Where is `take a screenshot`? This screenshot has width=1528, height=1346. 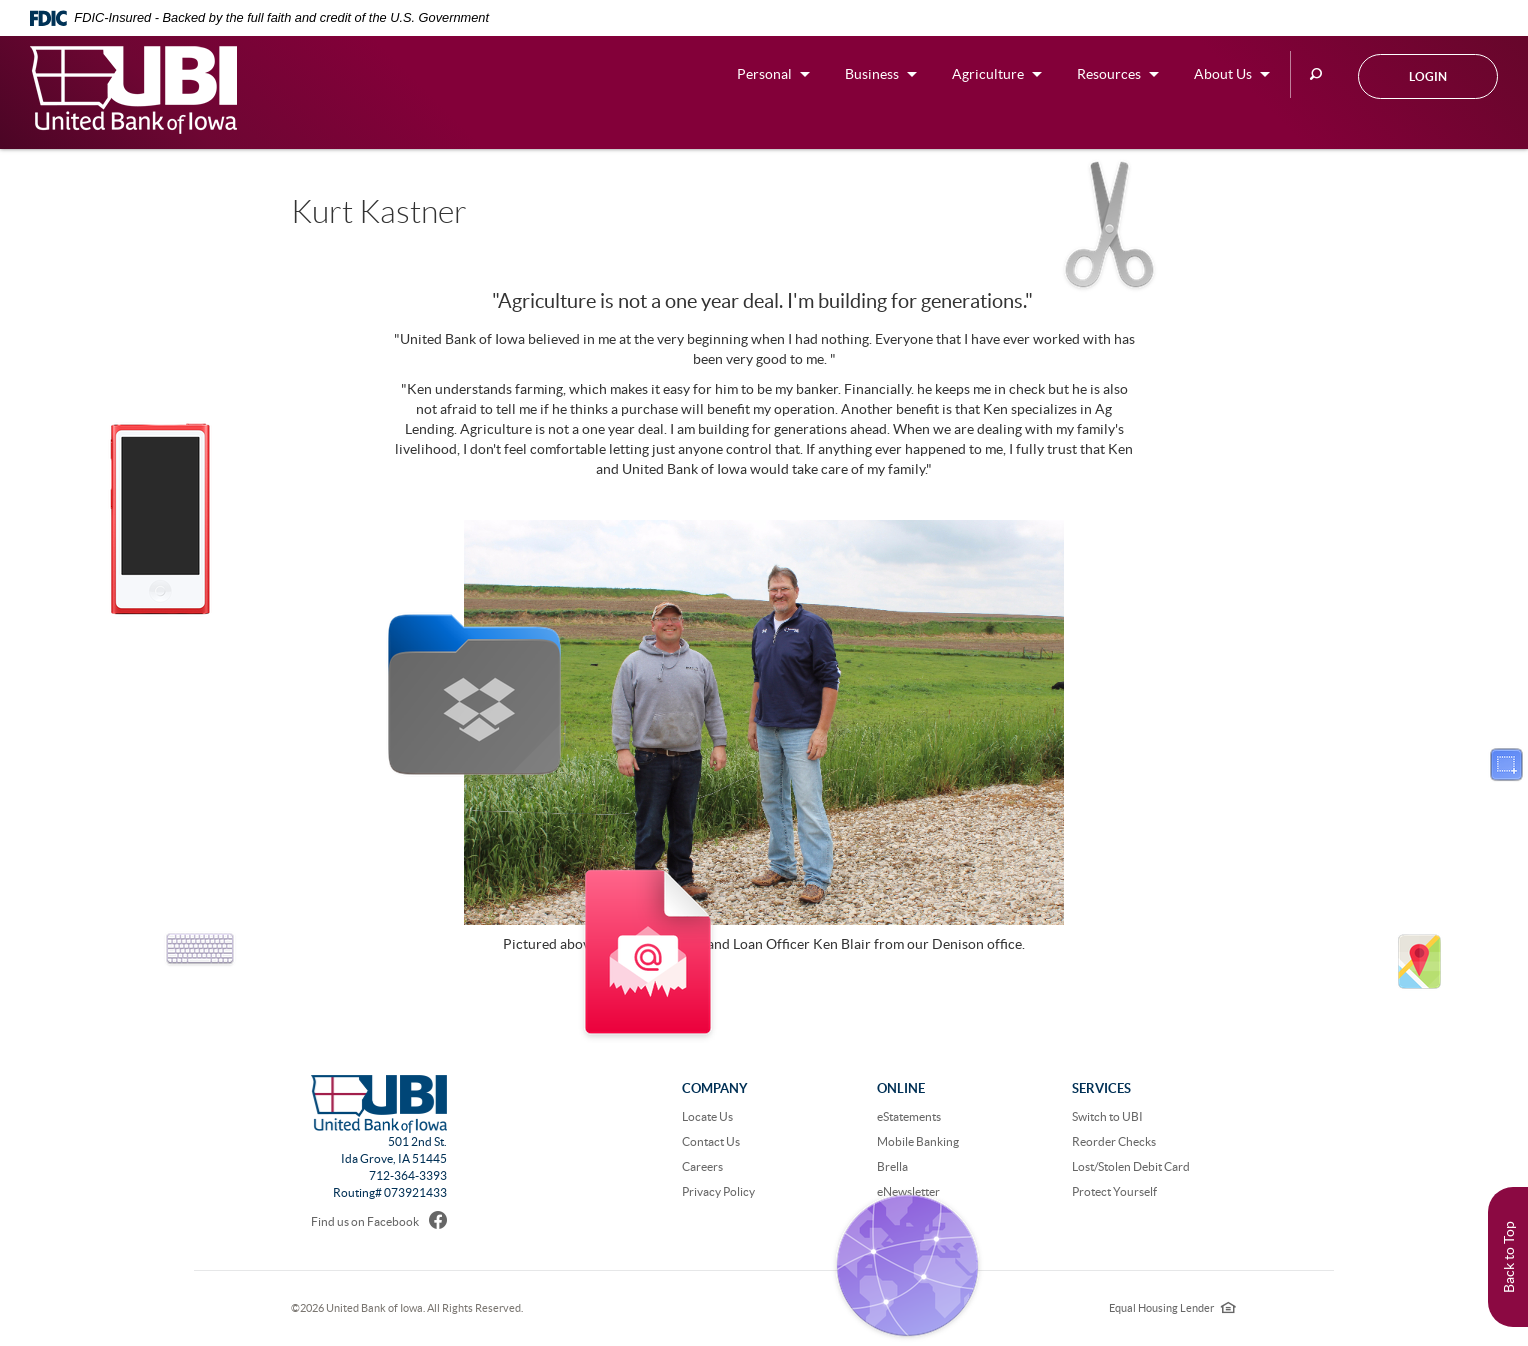
take a screenshot is located at coordinates (1506, 764).